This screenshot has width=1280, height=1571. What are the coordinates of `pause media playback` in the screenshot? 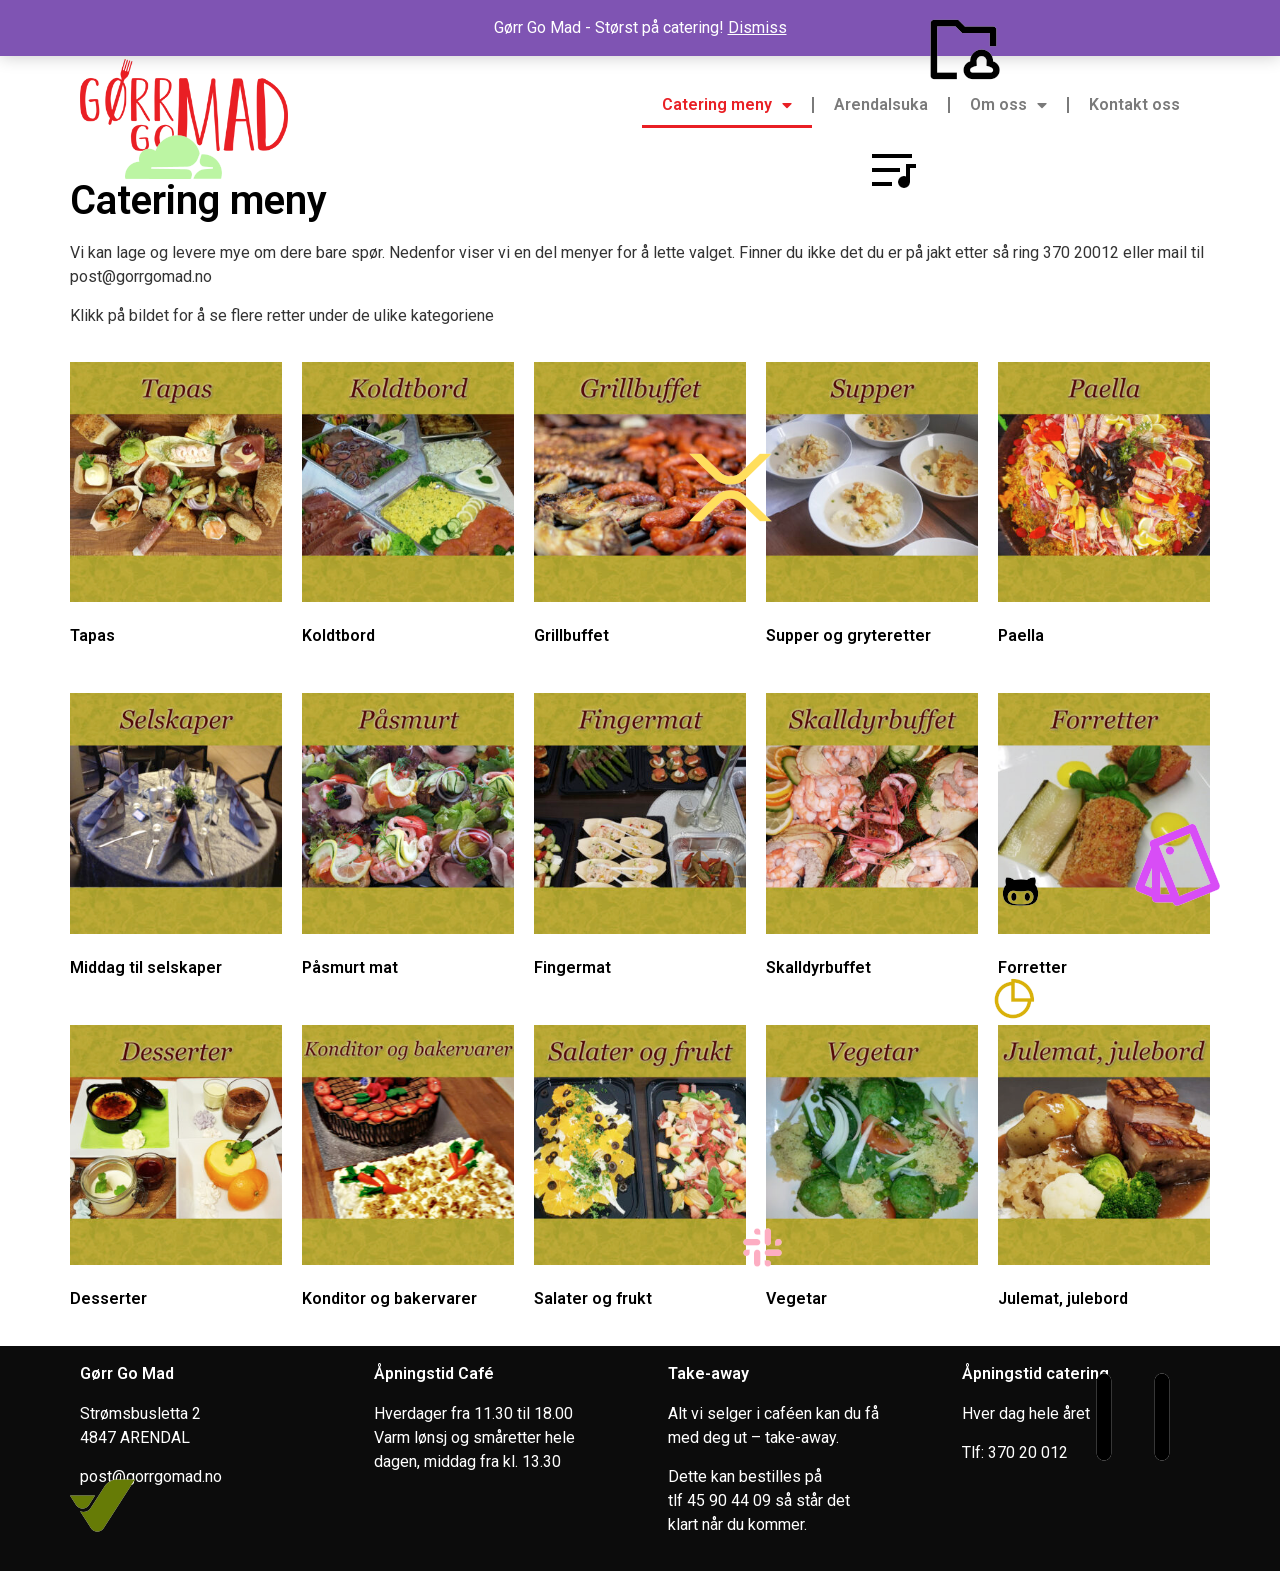 It's located at (1133, 1417).